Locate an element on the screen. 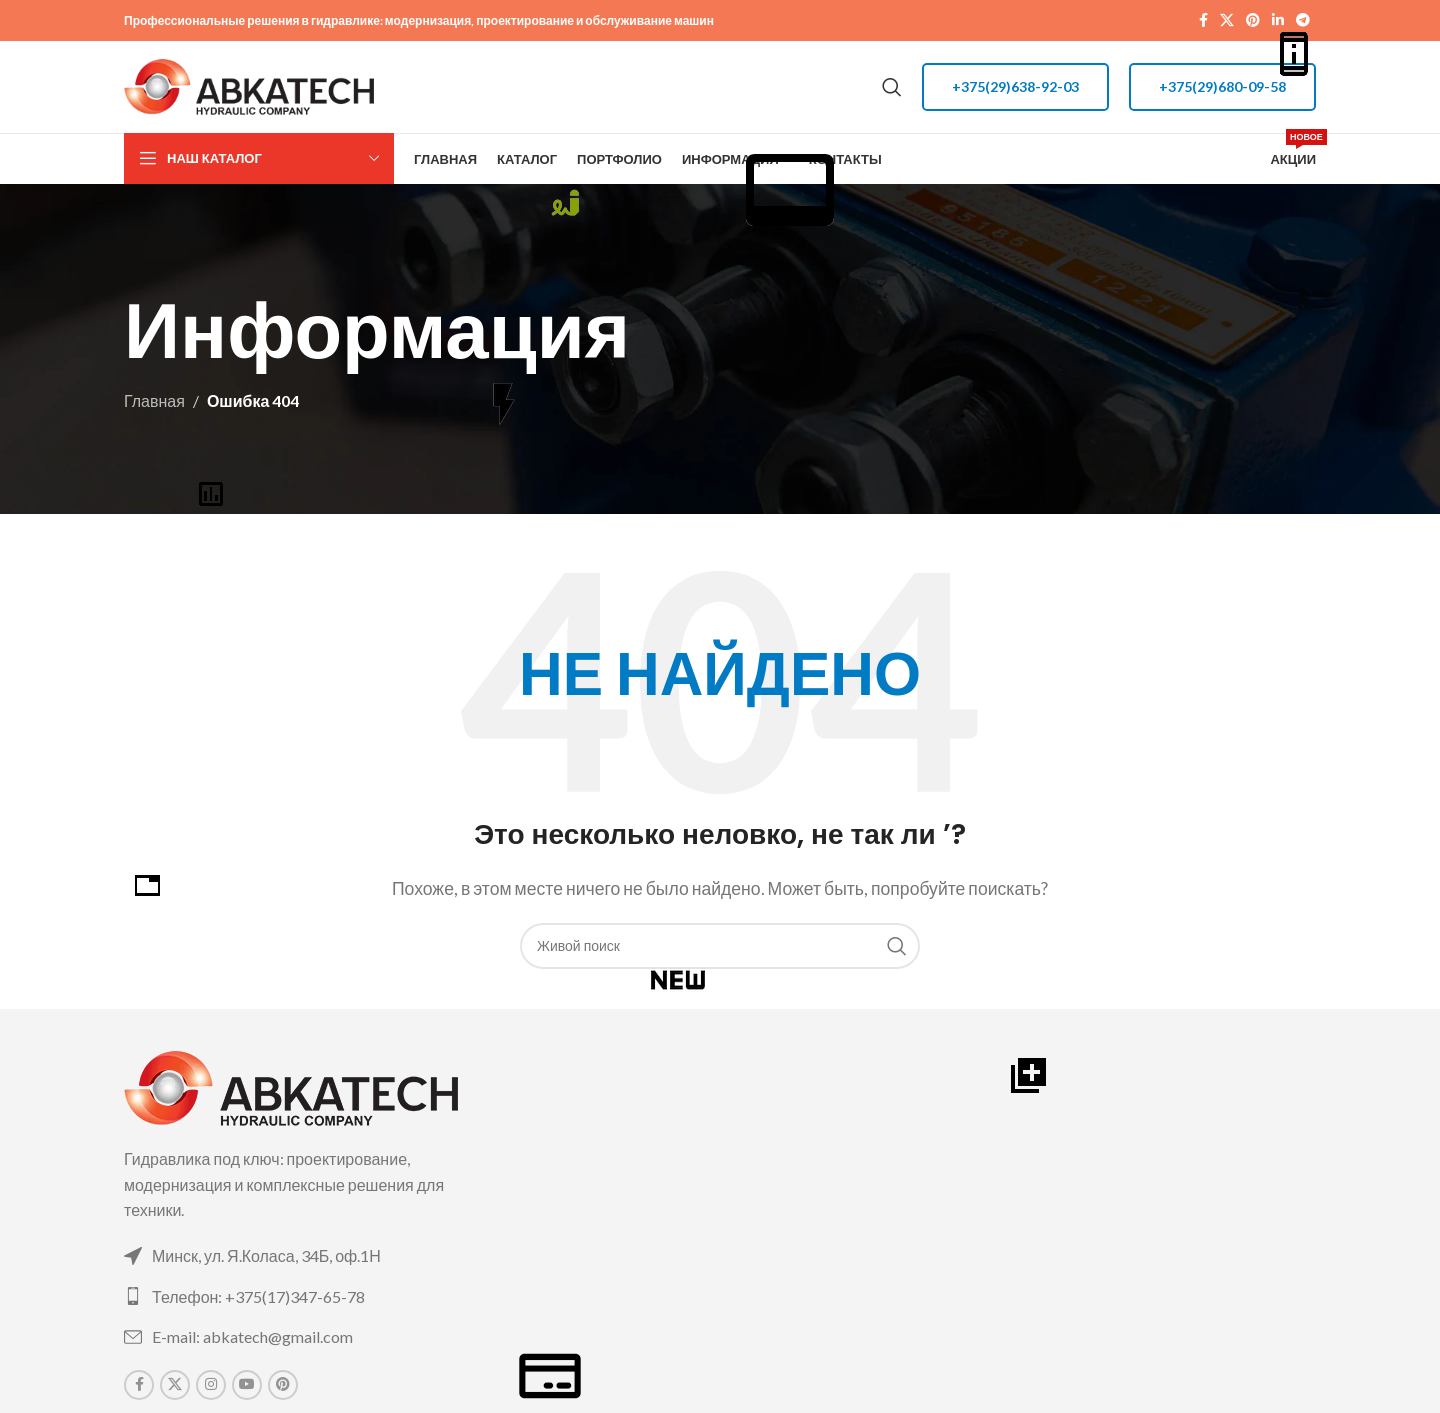 This screenshot has width=1440, height=1413. view device information is located at coordinates (1294, 54).